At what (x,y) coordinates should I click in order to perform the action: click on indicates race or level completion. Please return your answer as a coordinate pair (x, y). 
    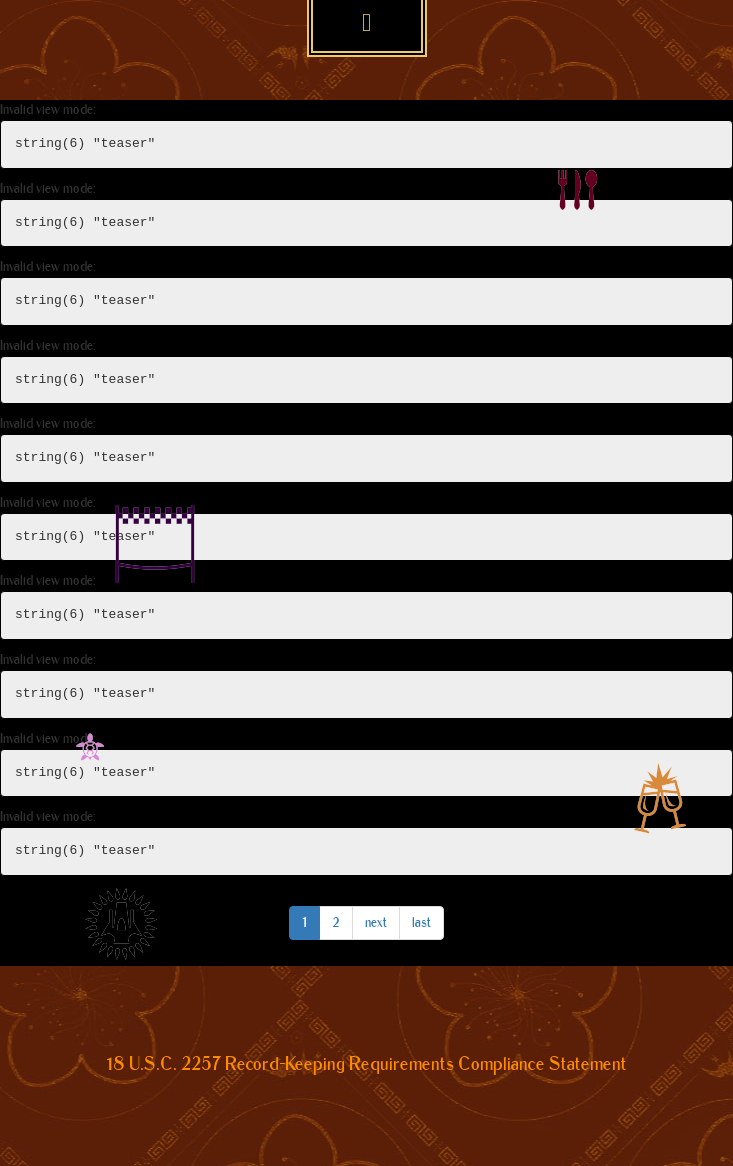
    Looking at the image, I should click on (155, 544).